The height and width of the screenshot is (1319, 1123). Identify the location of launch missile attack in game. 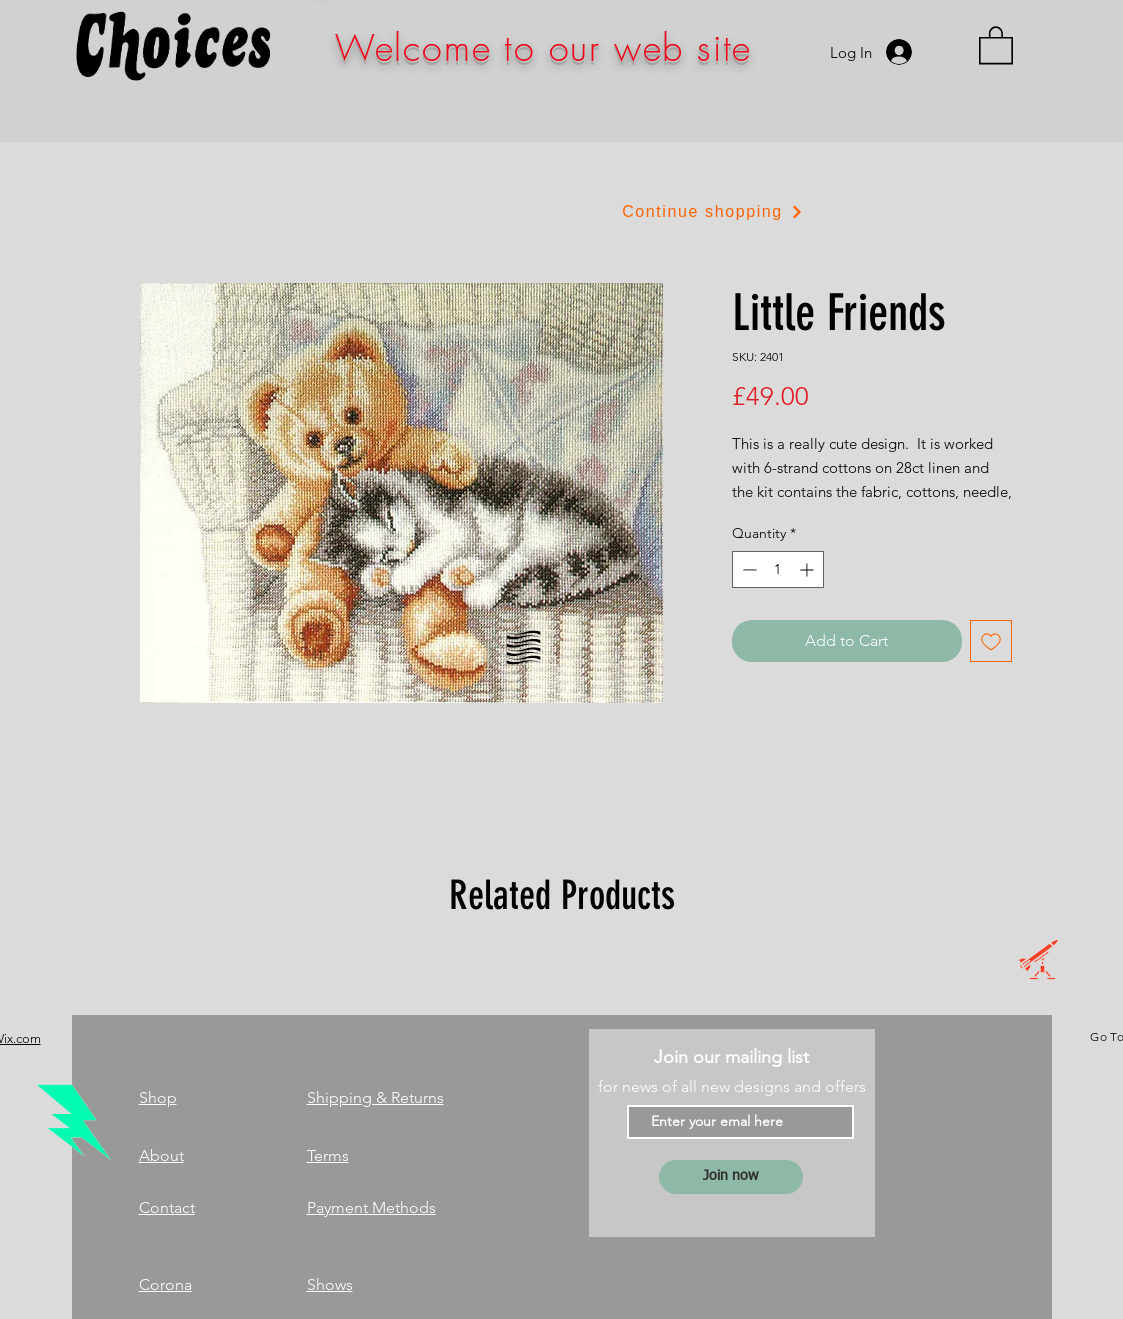
(1038, 959).